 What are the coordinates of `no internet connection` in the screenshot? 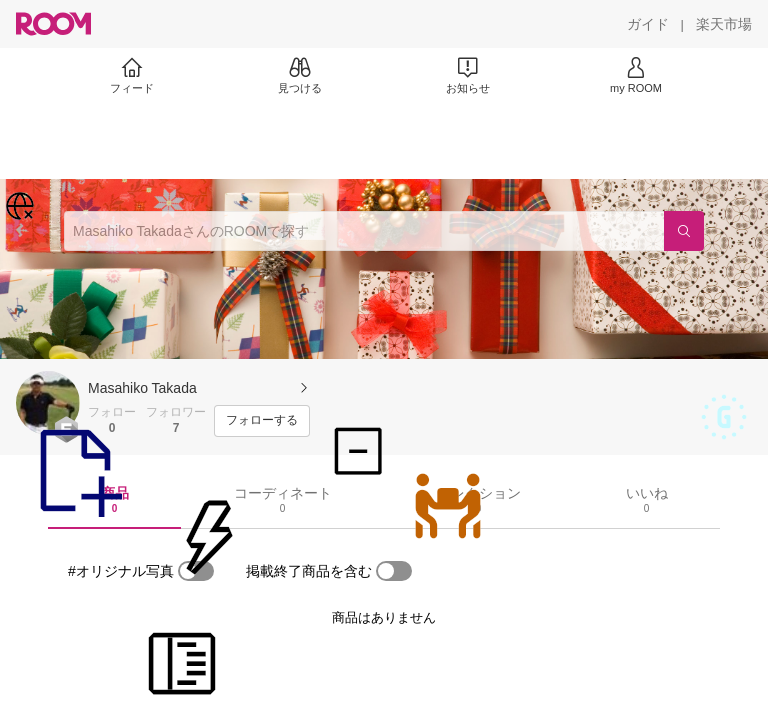 It's located at (20, 206).